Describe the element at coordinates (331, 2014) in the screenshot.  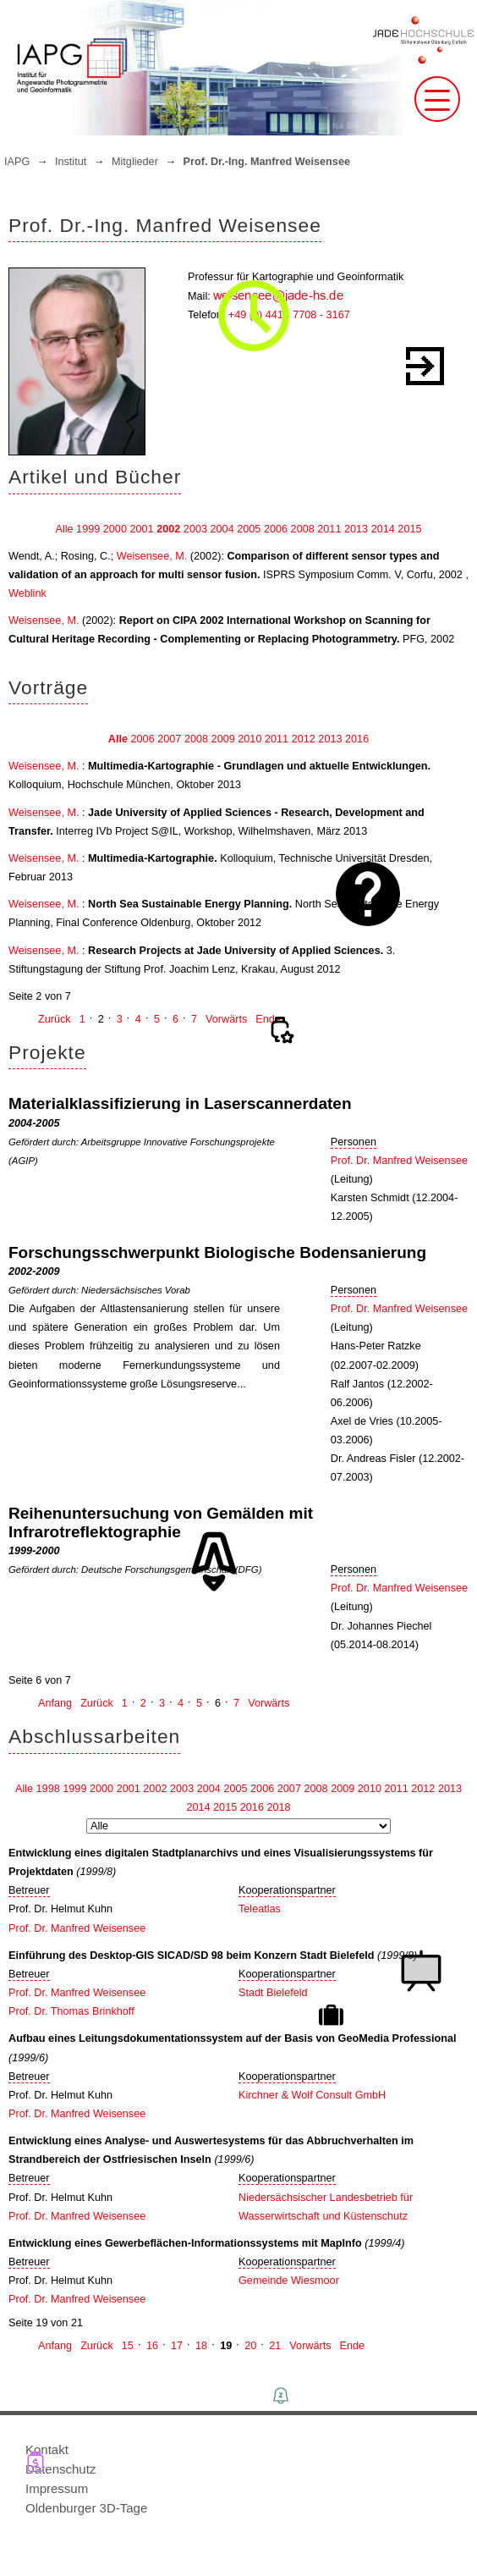
I see `access travel or trip planning features` at that location.